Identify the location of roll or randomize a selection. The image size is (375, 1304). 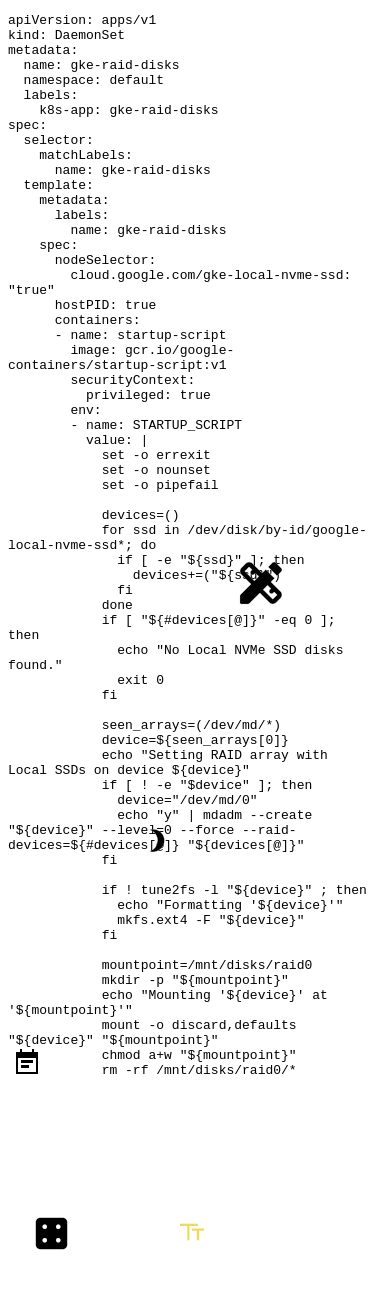
(51, 1233).